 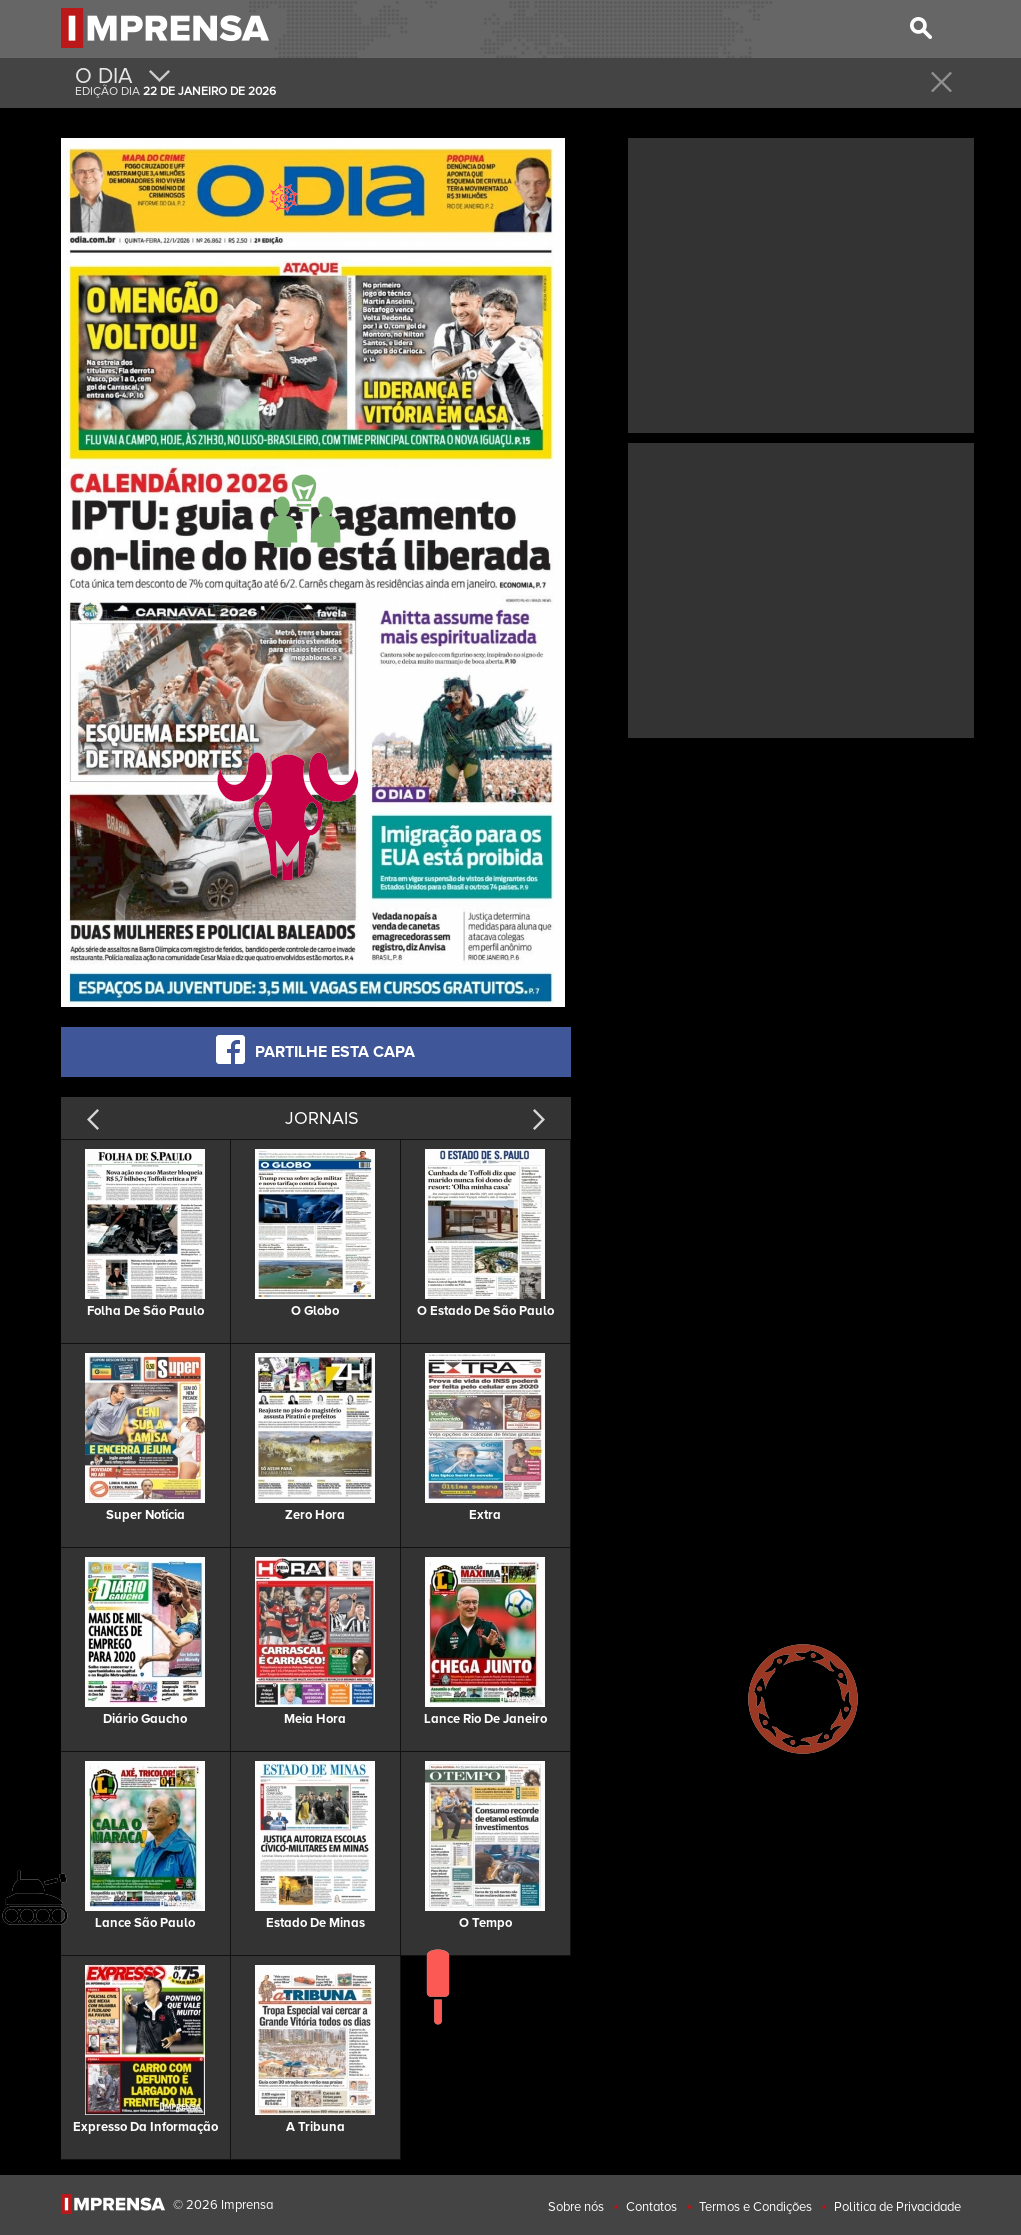 What do you see at coordinates (283, 197) in the screenshot?
I see `a trap or hazard element in a game` at bounding box center [283, 197].